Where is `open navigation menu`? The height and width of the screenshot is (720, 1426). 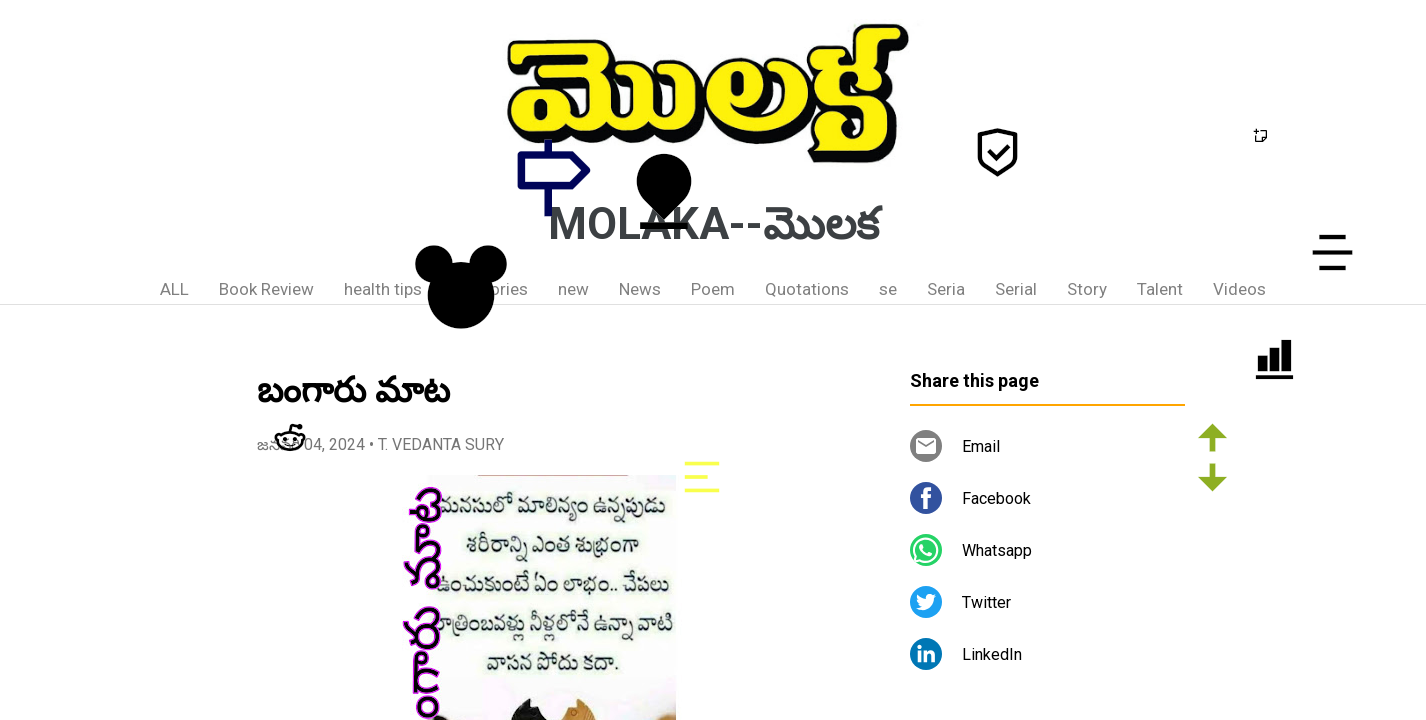 open navigation menu is located at coordinates (702, 477).